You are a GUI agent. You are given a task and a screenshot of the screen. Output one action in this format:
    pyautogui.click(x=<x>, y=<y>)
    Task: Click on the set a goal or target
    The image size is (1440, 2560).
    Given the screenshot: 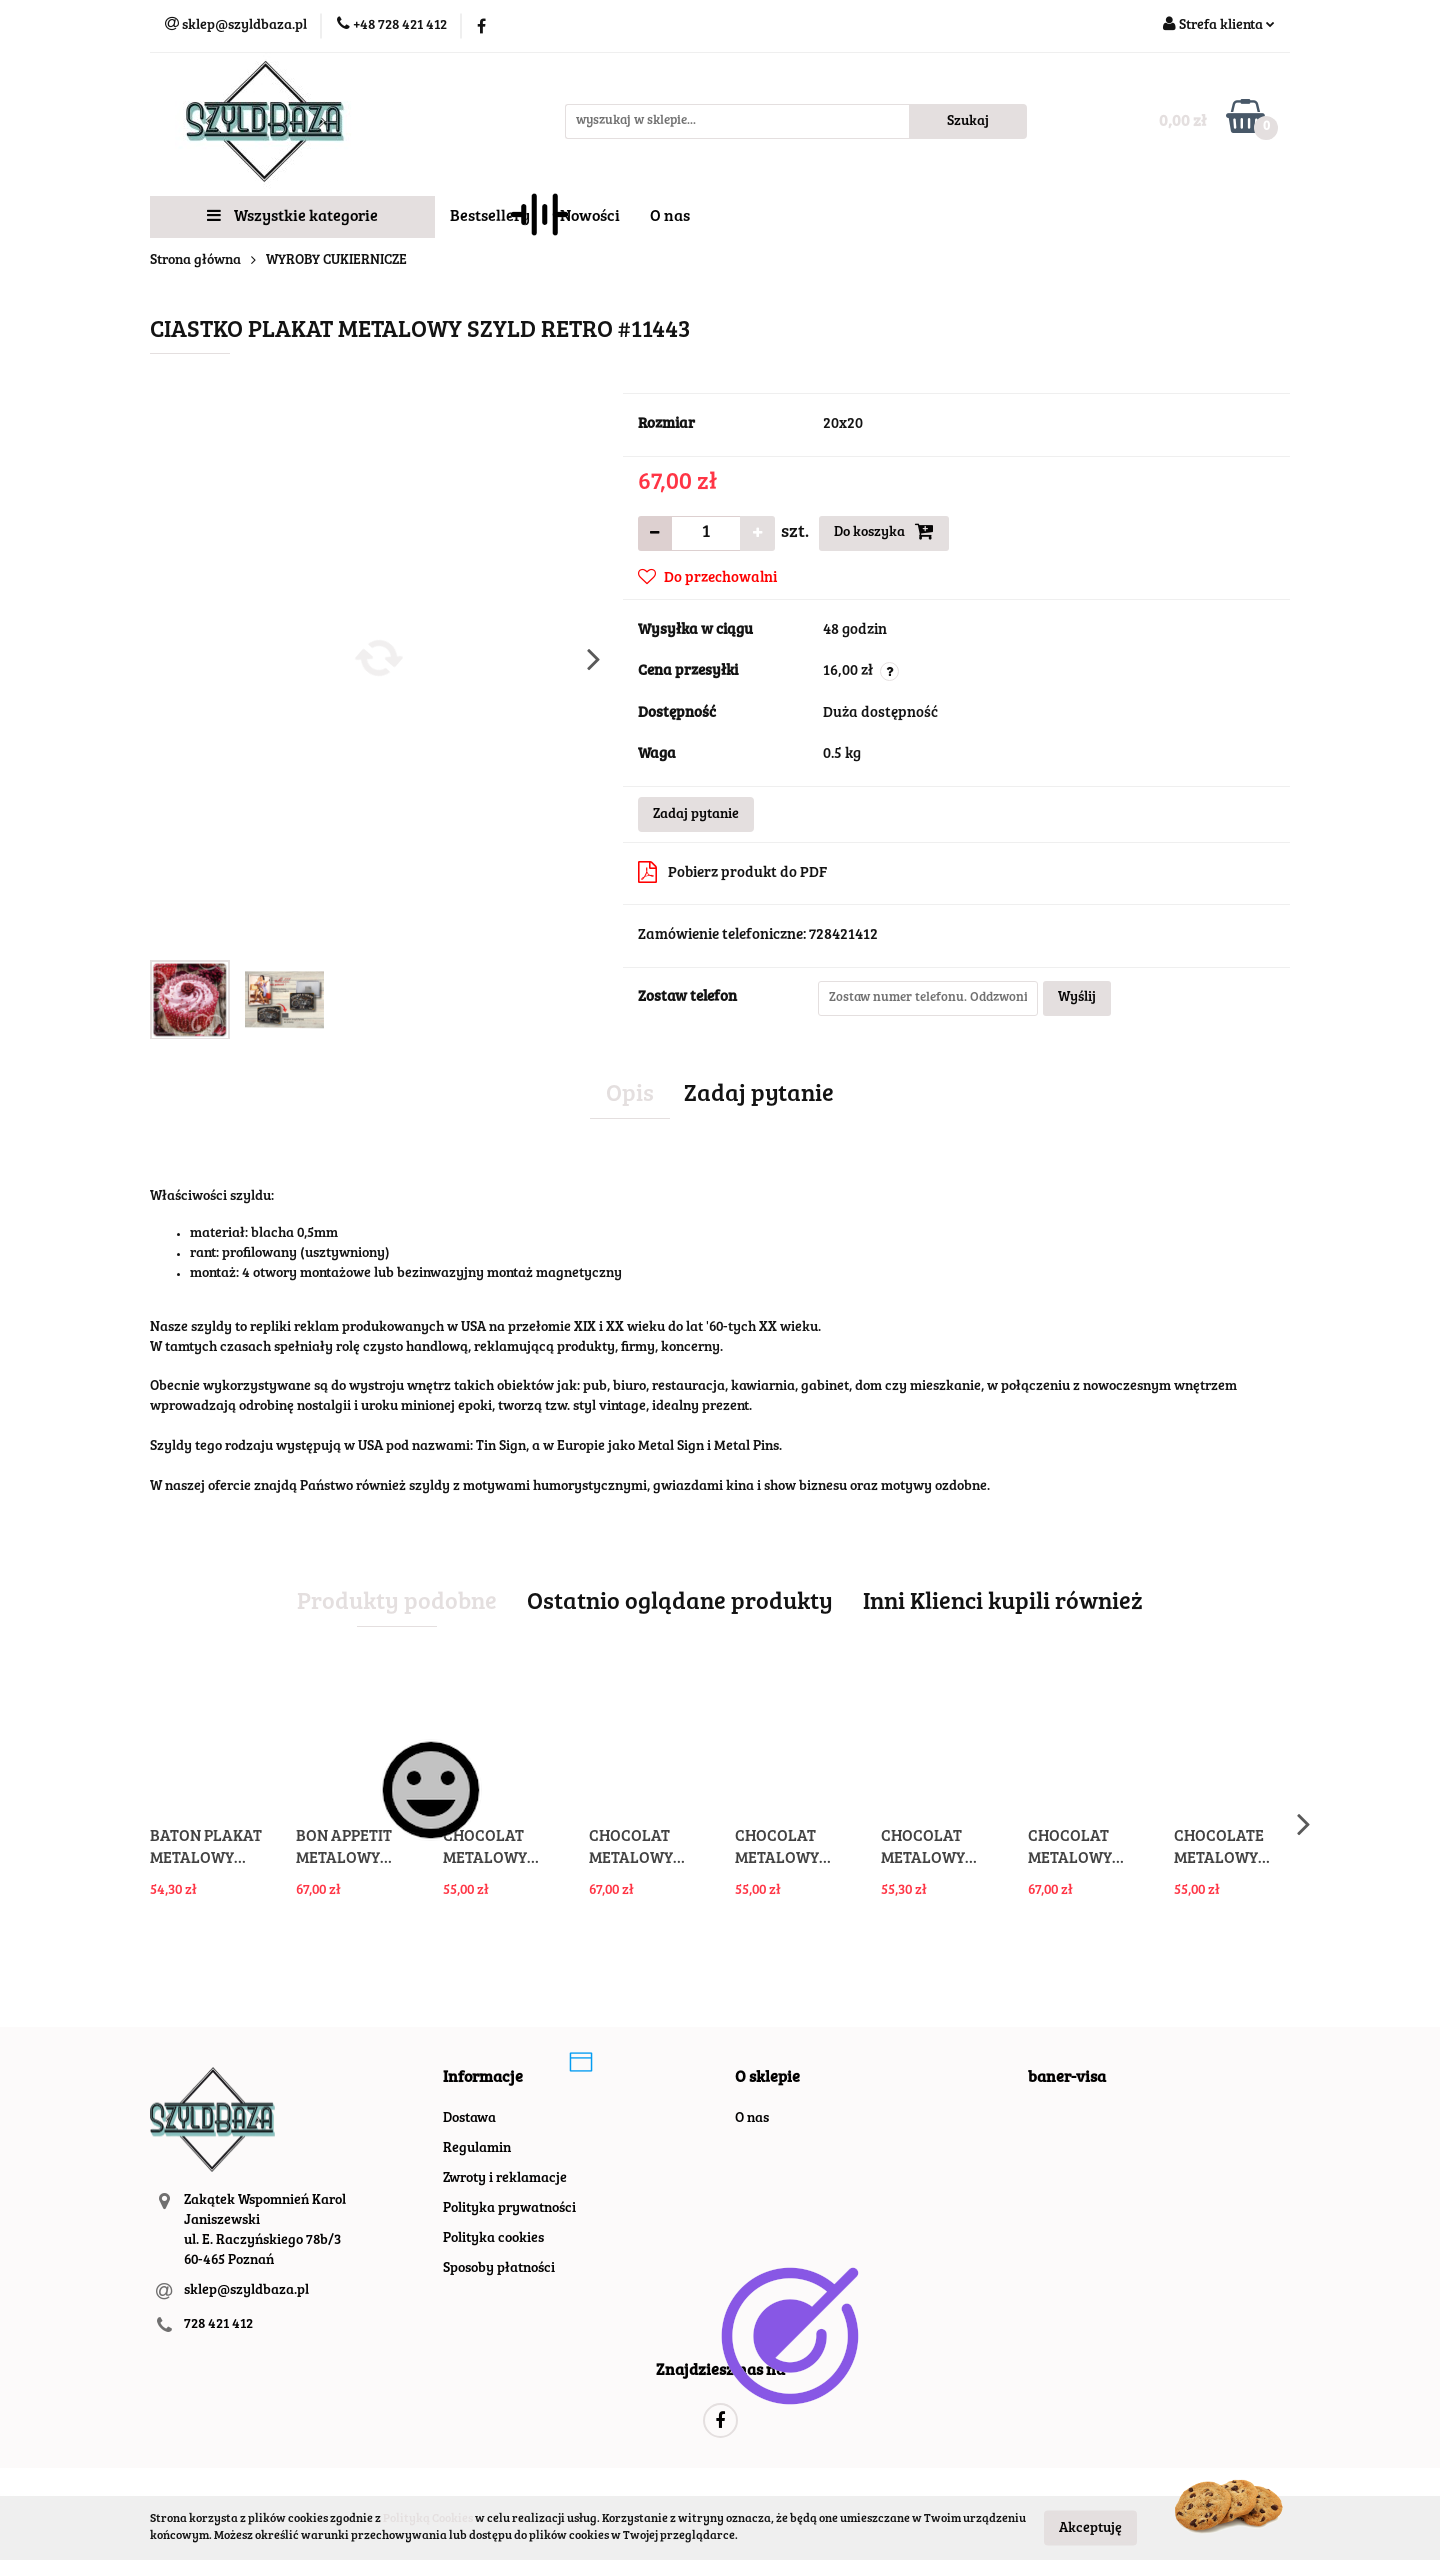 What is the action you would take?
    pyautogui.click(x=790, y=2336)
    